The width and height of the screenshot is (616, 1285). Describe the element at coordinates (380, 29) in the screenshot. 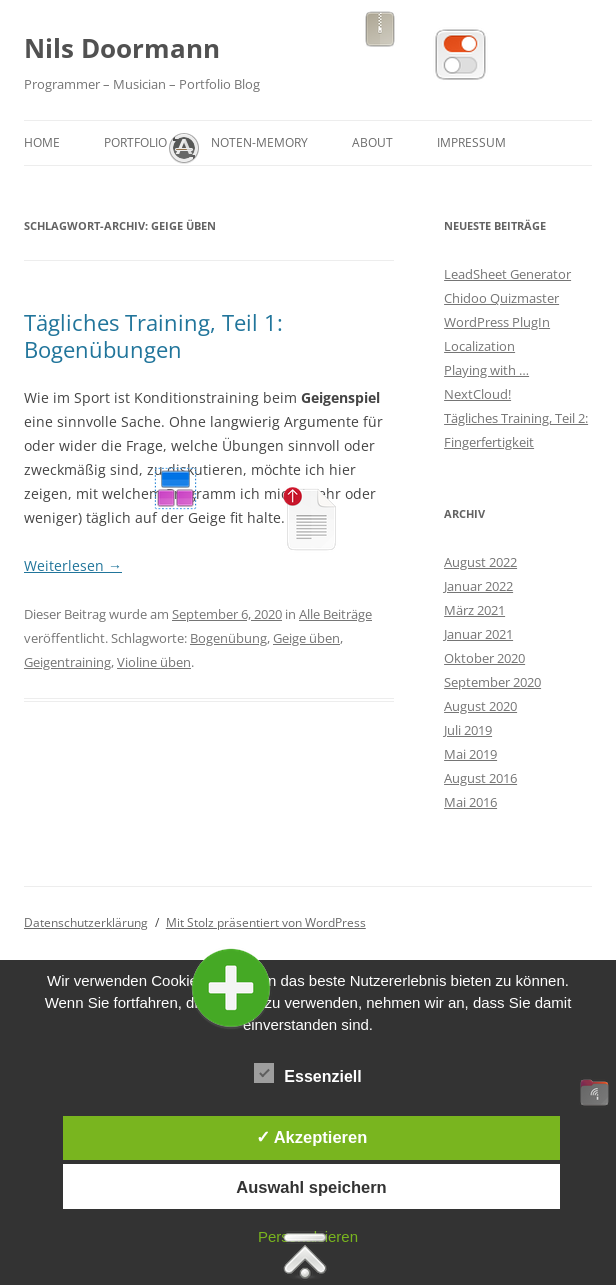

I see `open archive manager application` at that location.